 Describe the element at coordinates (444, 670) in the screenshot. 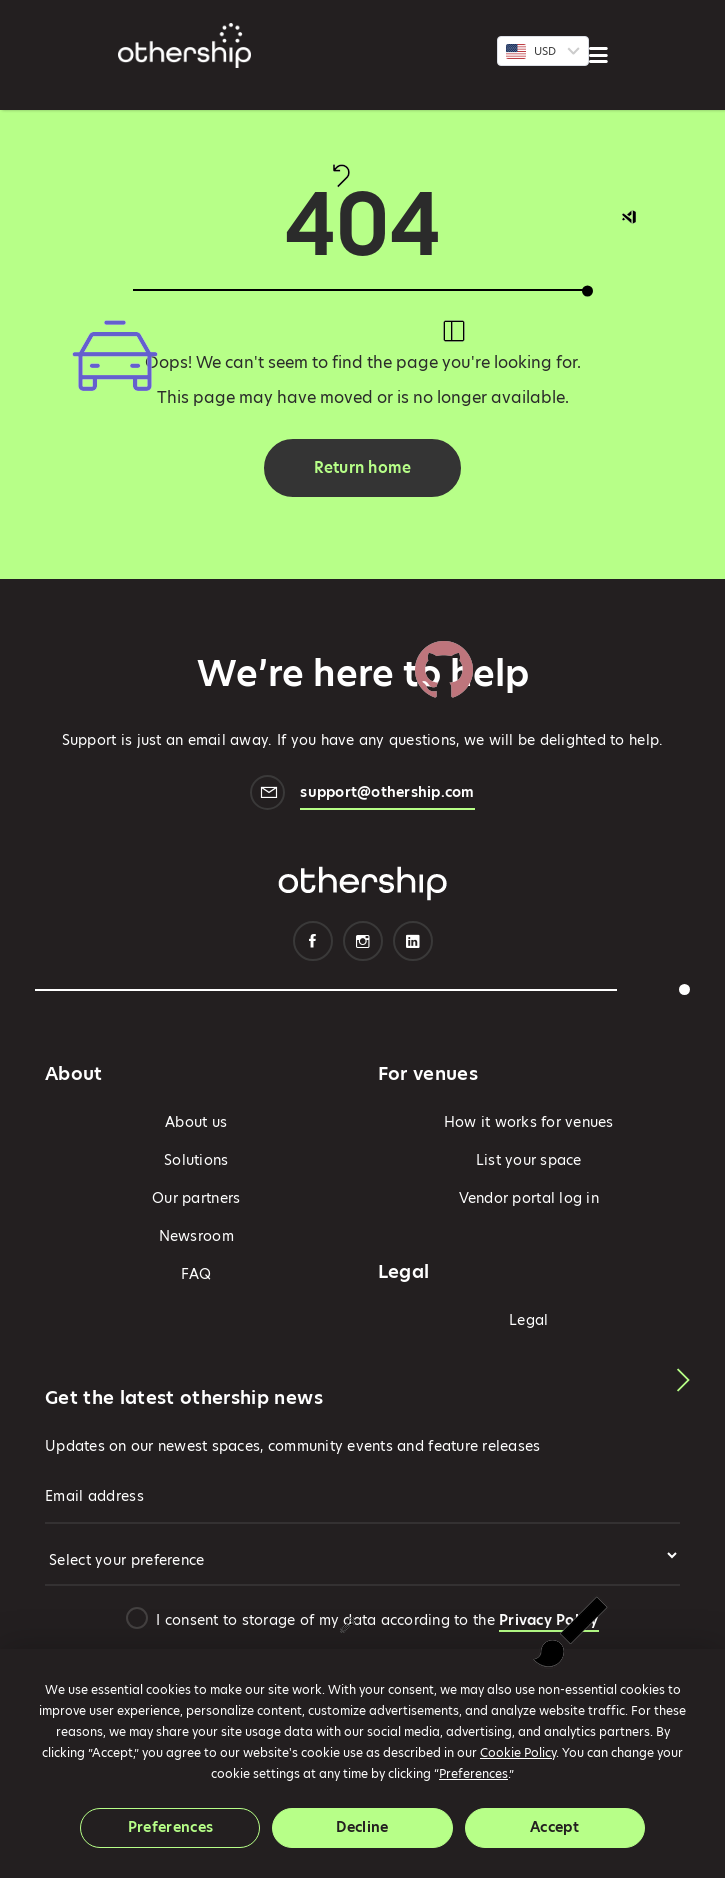

I see `open GitHub repository` at that location.